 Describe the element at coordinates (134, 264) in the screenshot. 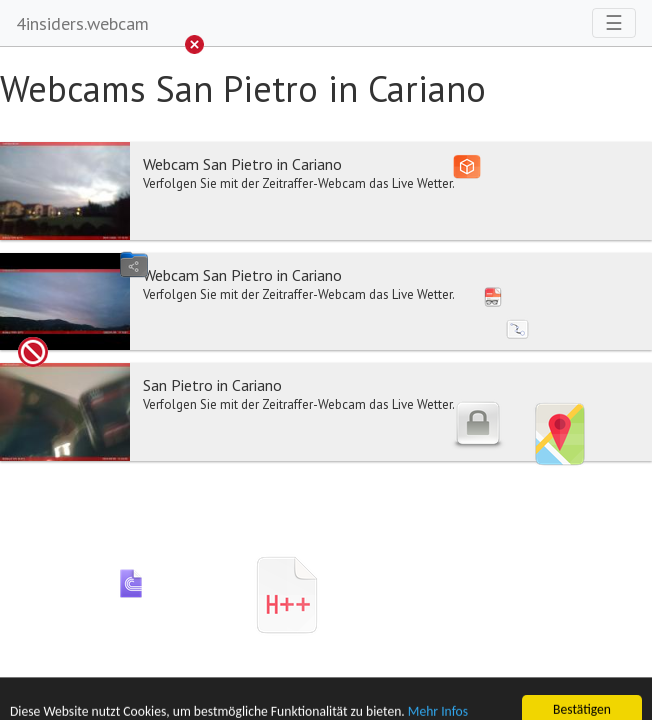

I see `open your public shared folder` at that location.